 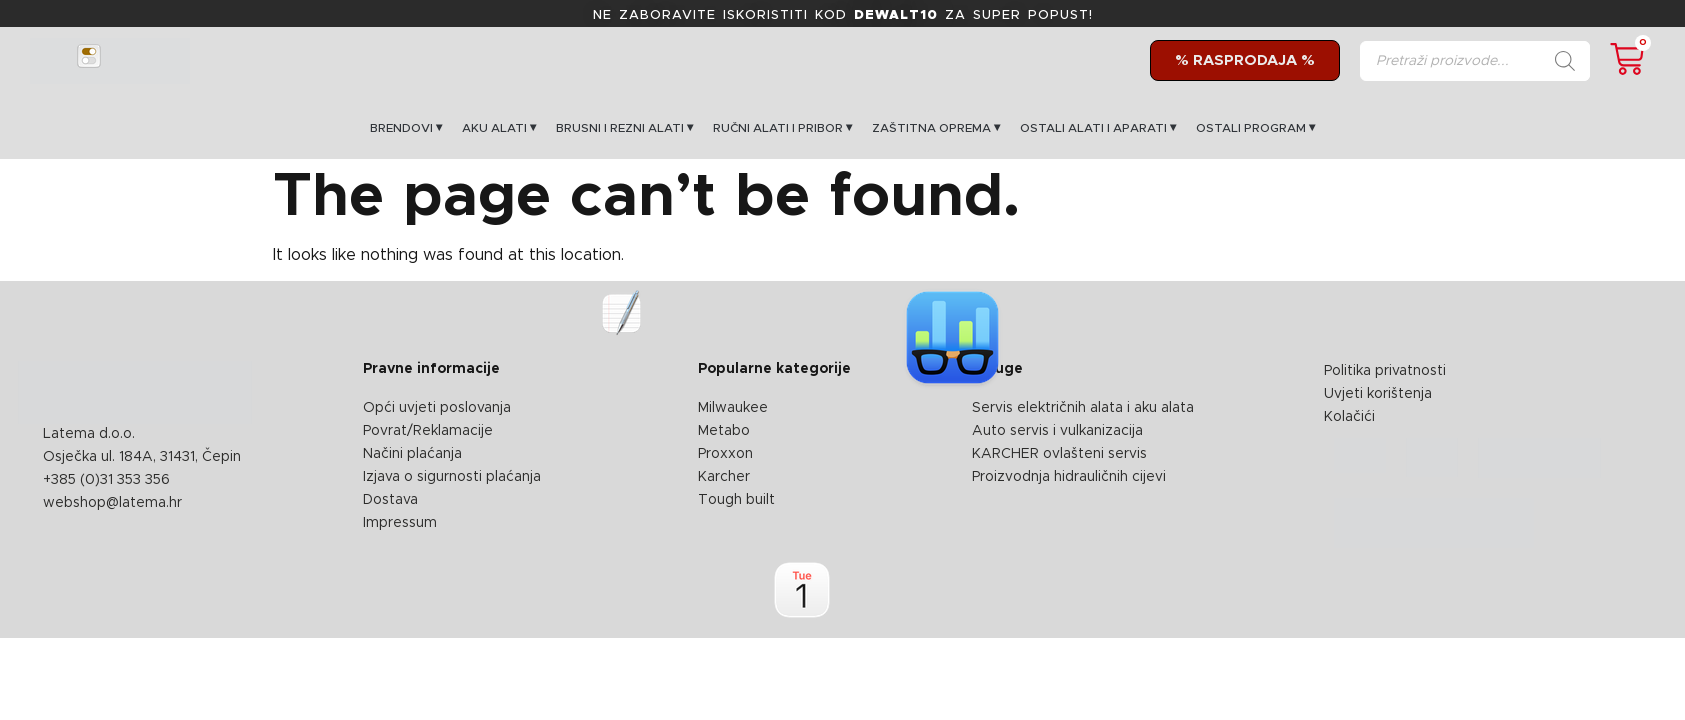 What do you see at coordinates (952, 337) in the screenshot?
I see `open geekbench to benchmark device performance` at bounding box center [952, 337].